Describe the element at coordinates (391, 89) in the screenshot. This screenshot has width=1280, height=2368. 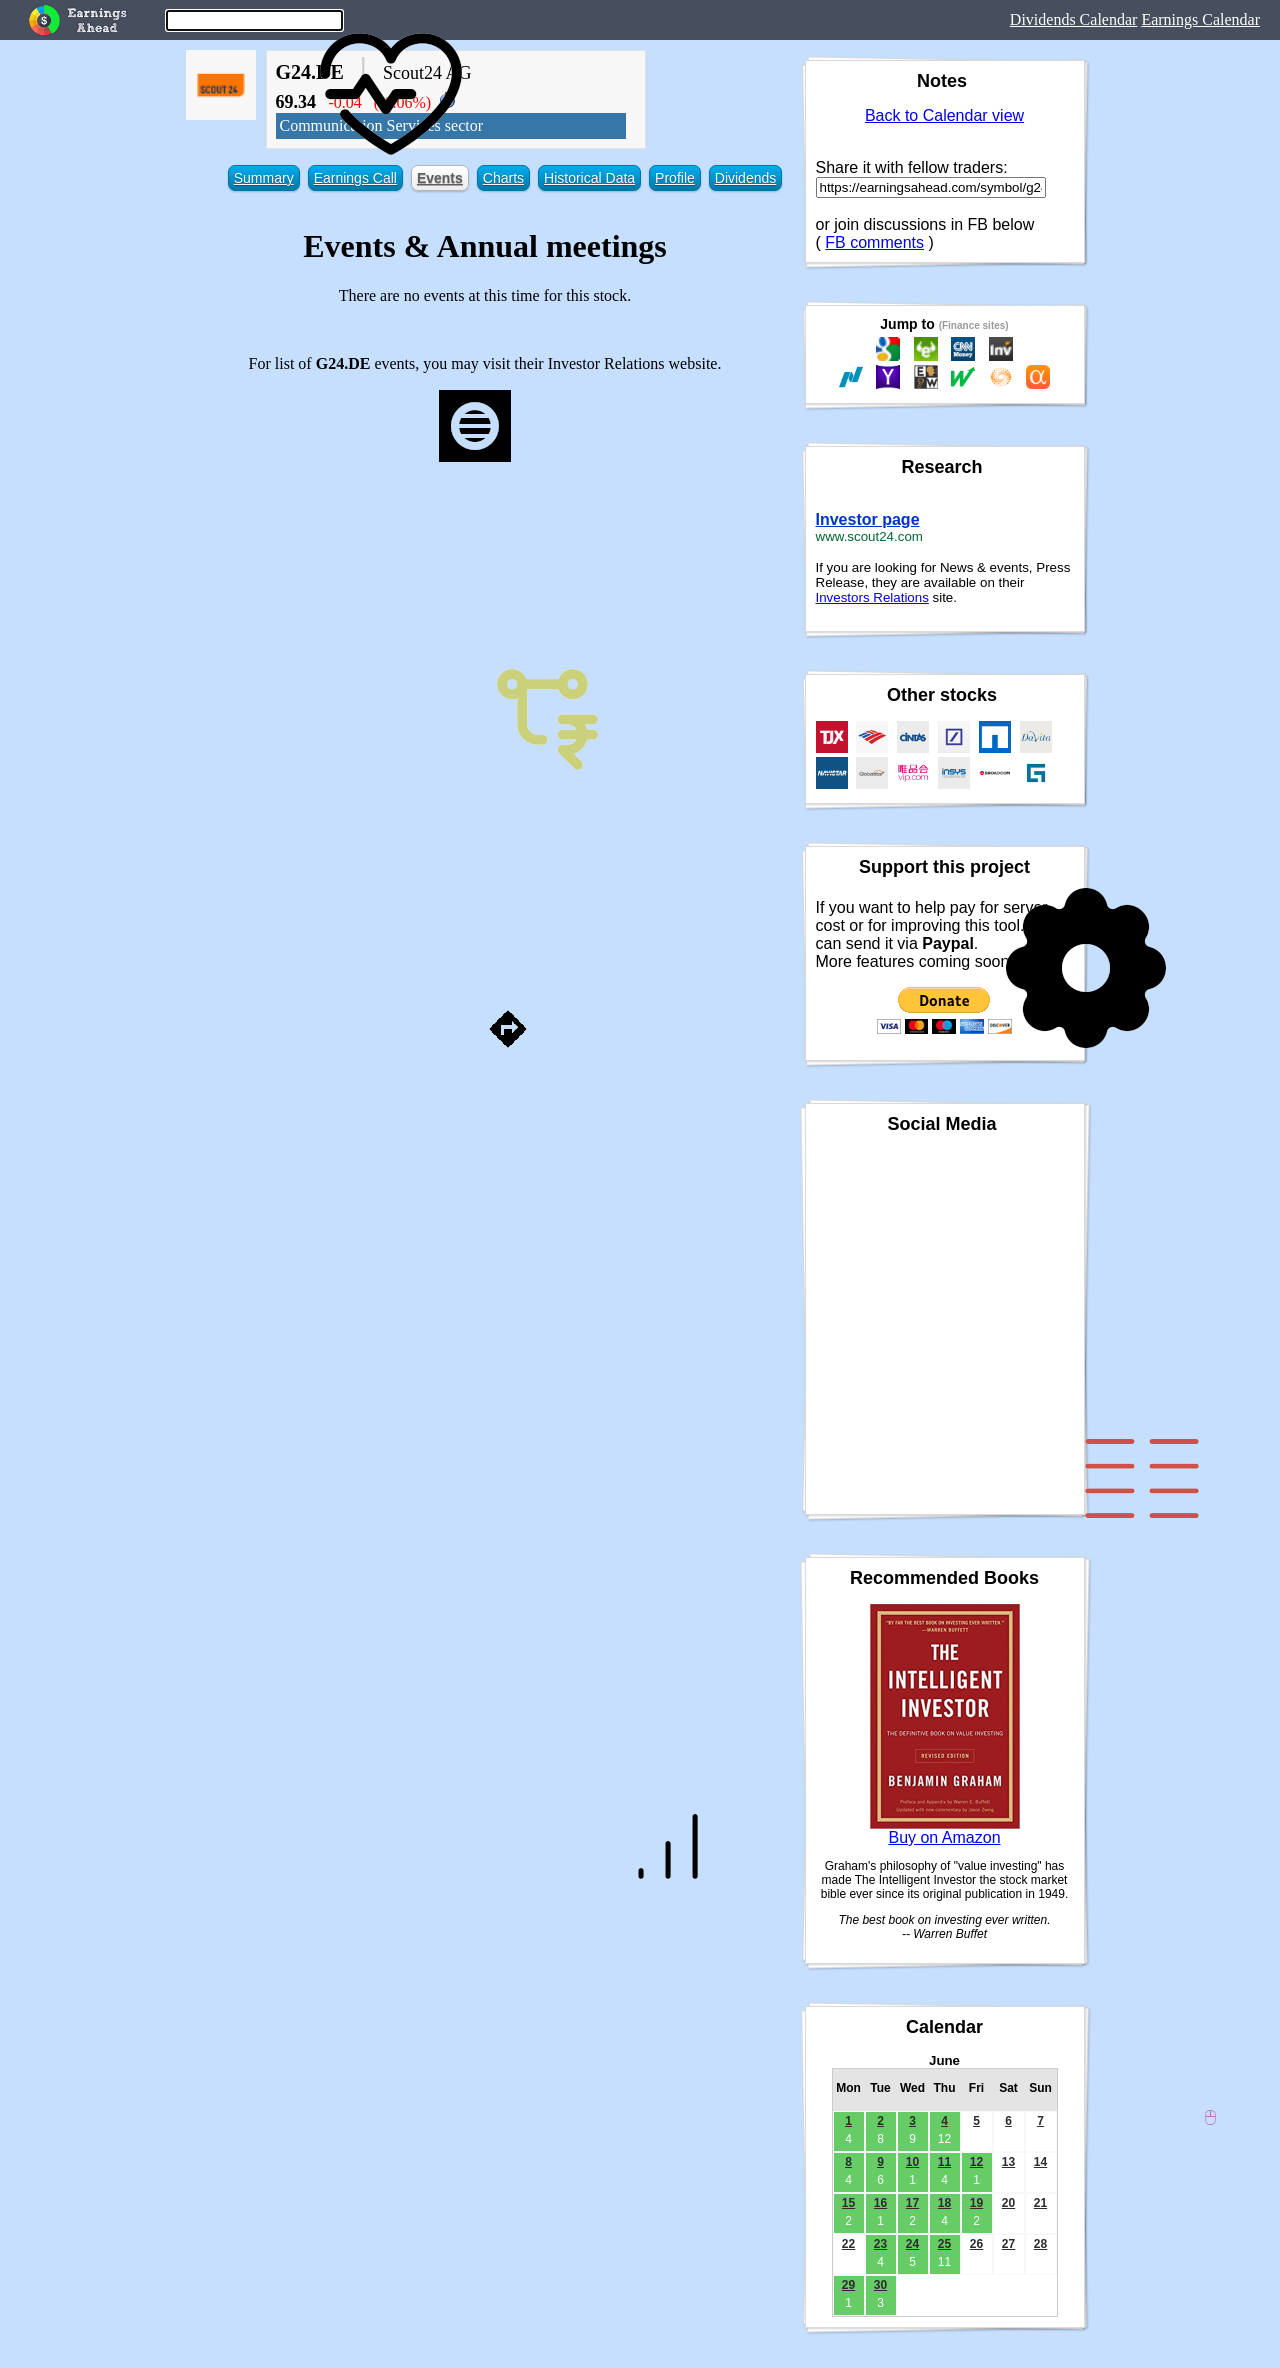
I see `view health or fitness metrics` at that location.